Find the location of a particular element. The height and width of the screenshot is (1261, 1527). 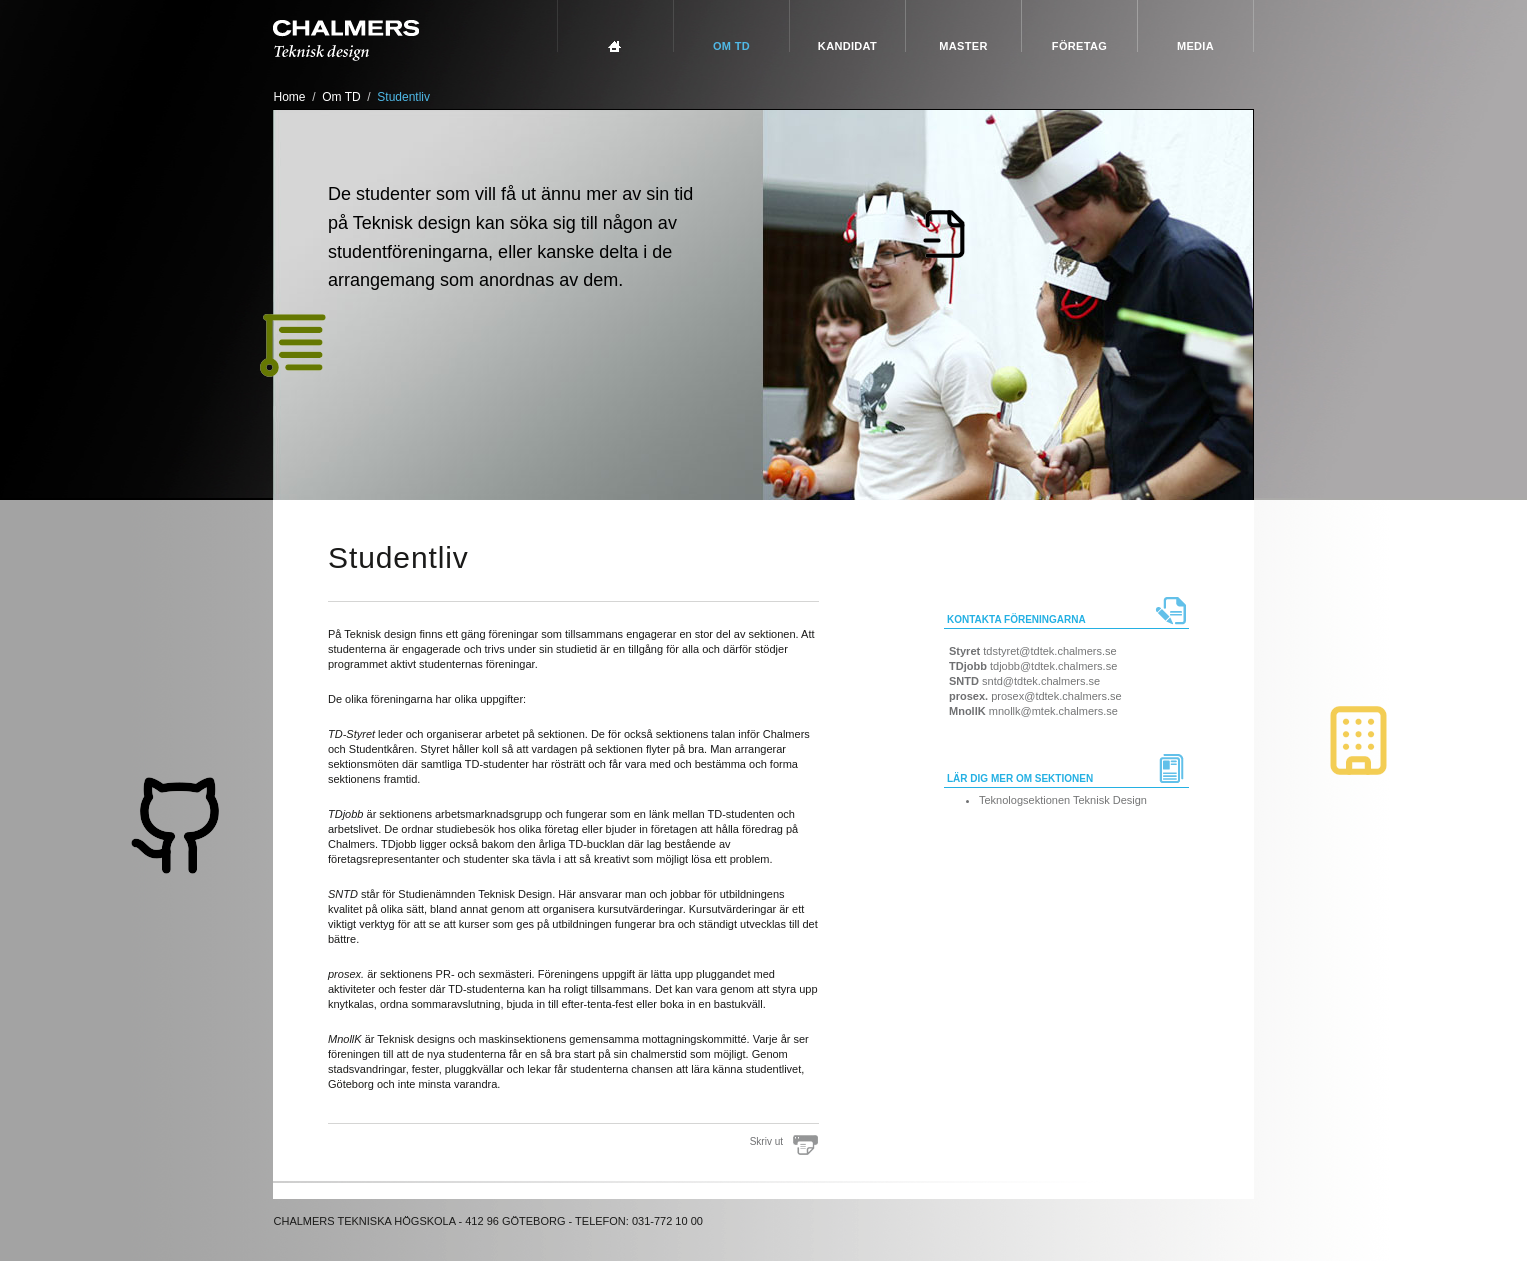

adjust window blinds or shades is located at coordinates (294, 345).